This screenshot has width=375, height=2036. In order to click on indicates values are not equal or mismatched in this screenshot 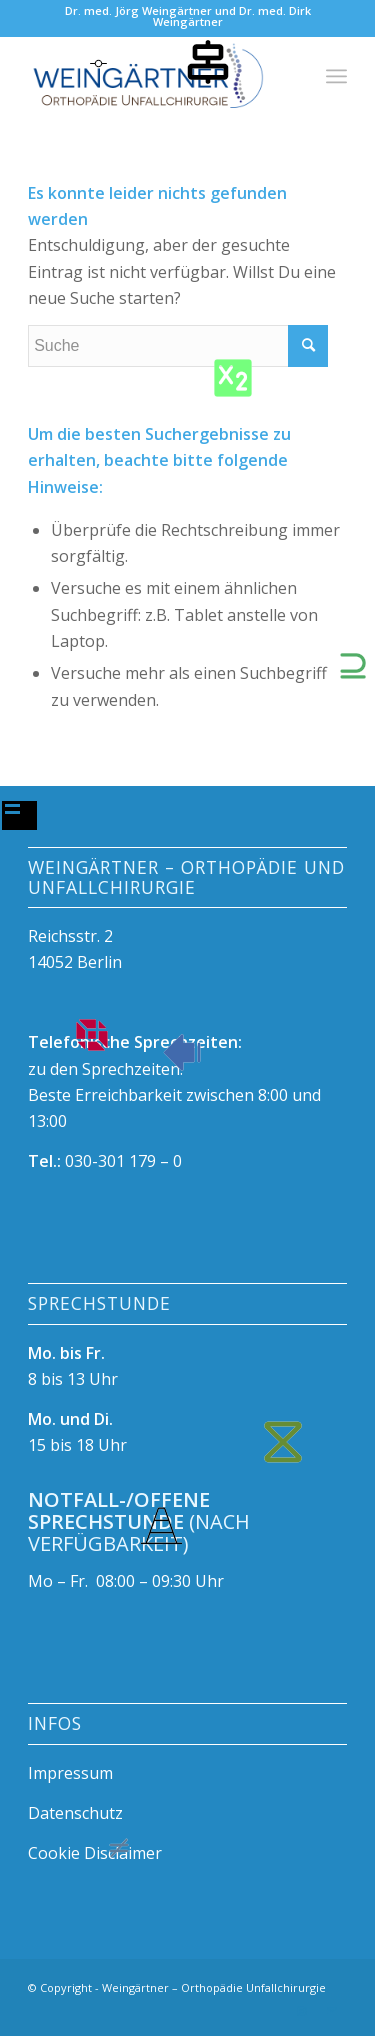, I will do `click(119, 1848)`.